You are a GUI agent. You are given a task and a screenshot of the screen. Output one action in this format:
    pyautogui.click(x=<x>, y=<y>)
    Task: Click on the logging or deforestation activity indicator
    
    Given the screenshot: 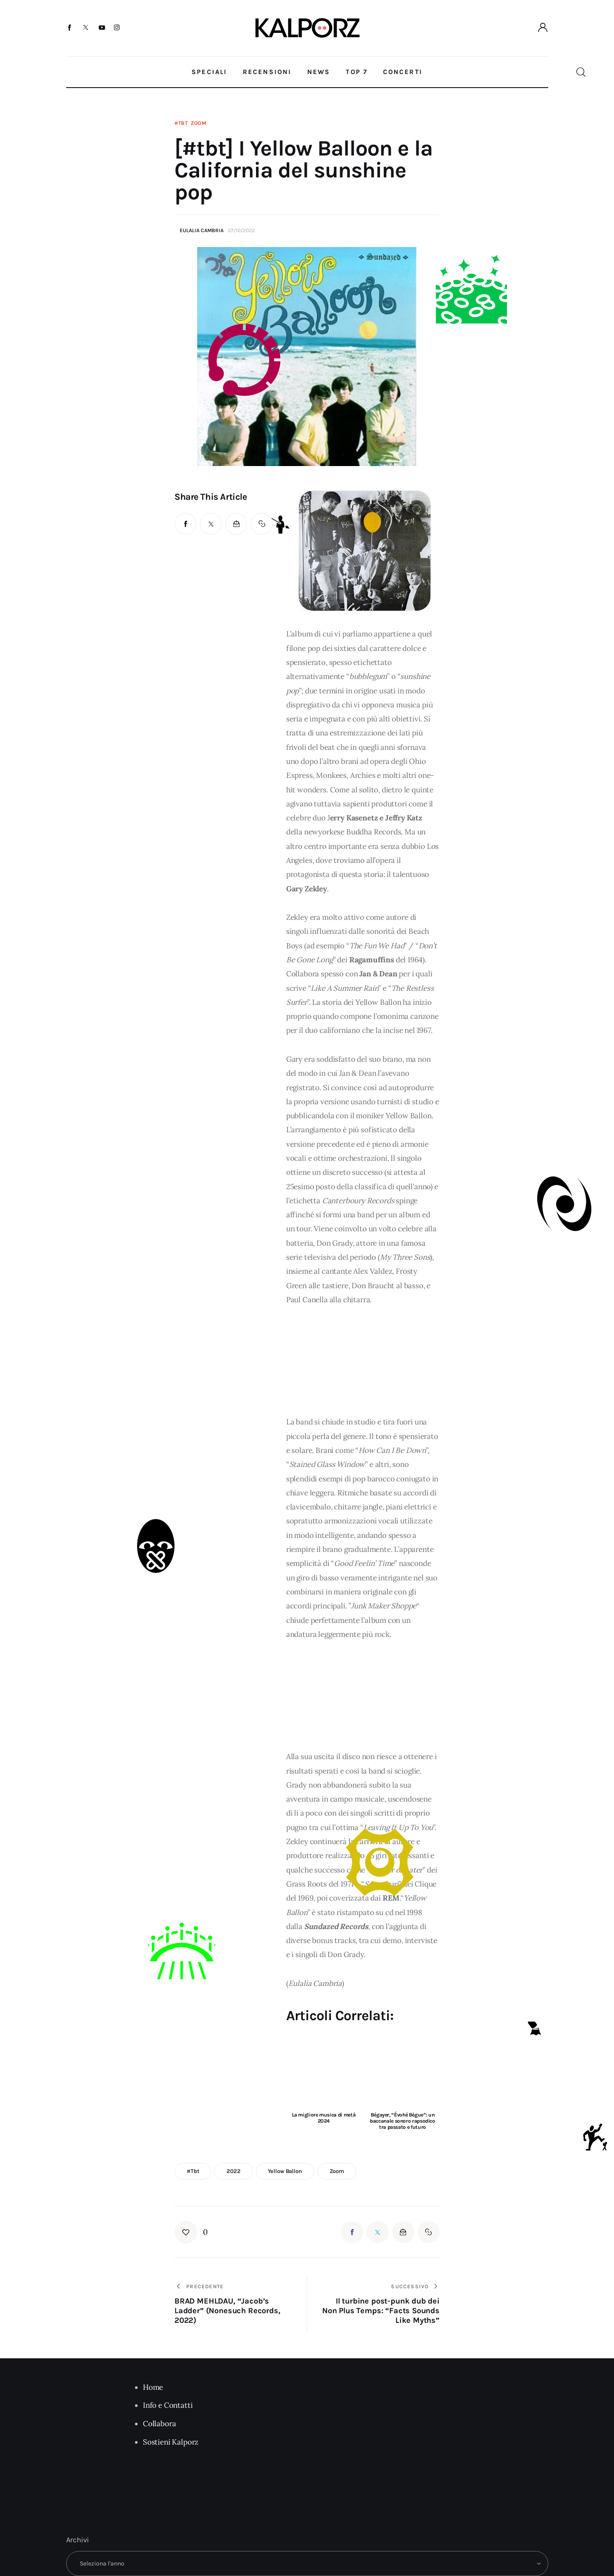 What is the action you would take?
    pyautogui.click(x=535, y=2028)
    